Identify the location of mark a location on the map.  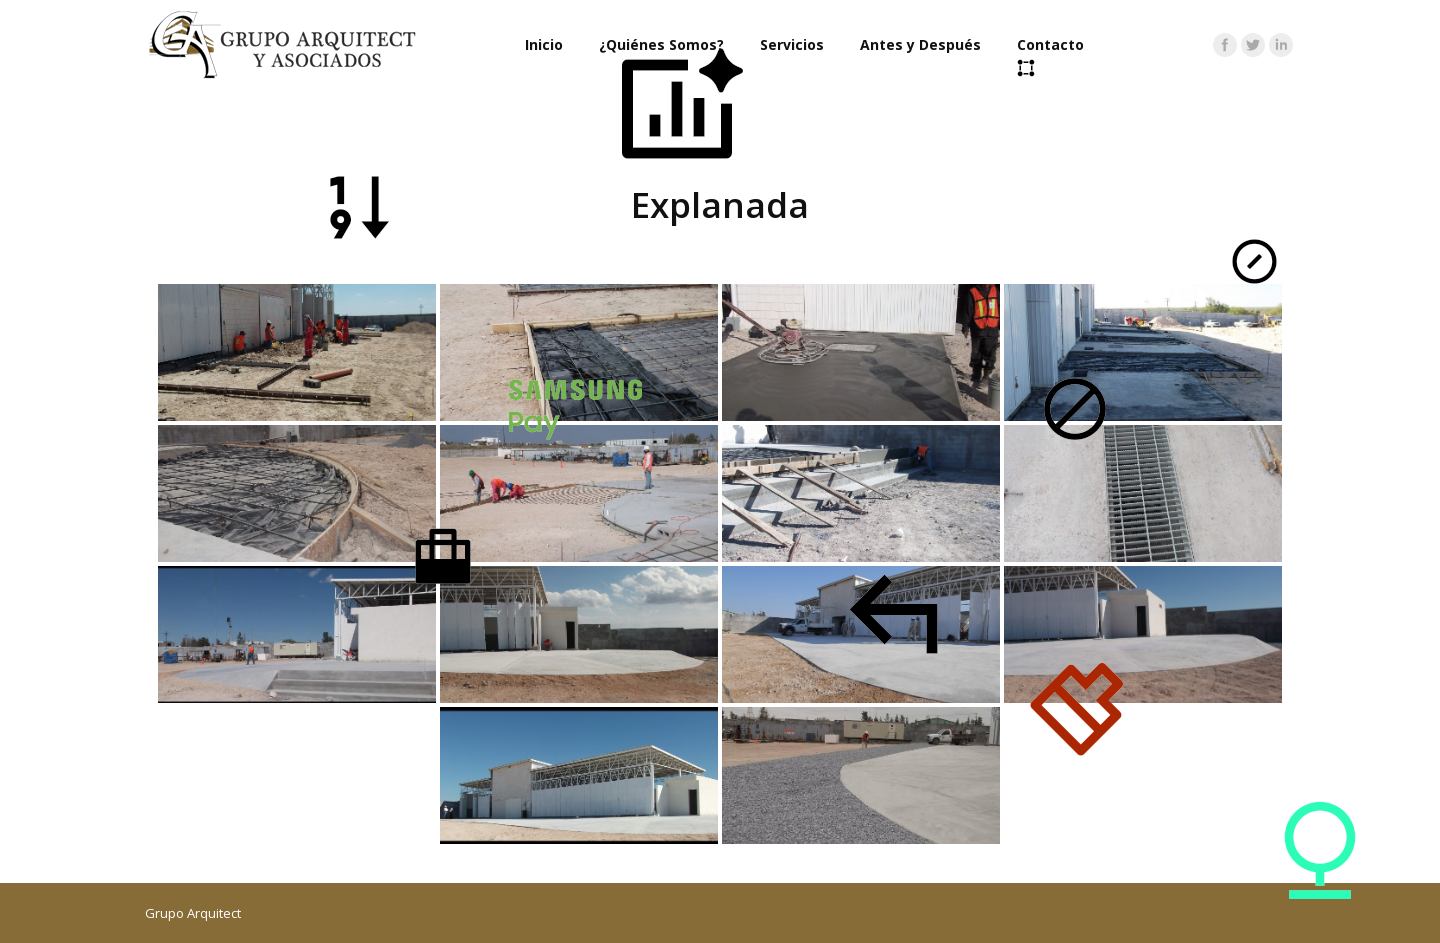
(1320, 846).